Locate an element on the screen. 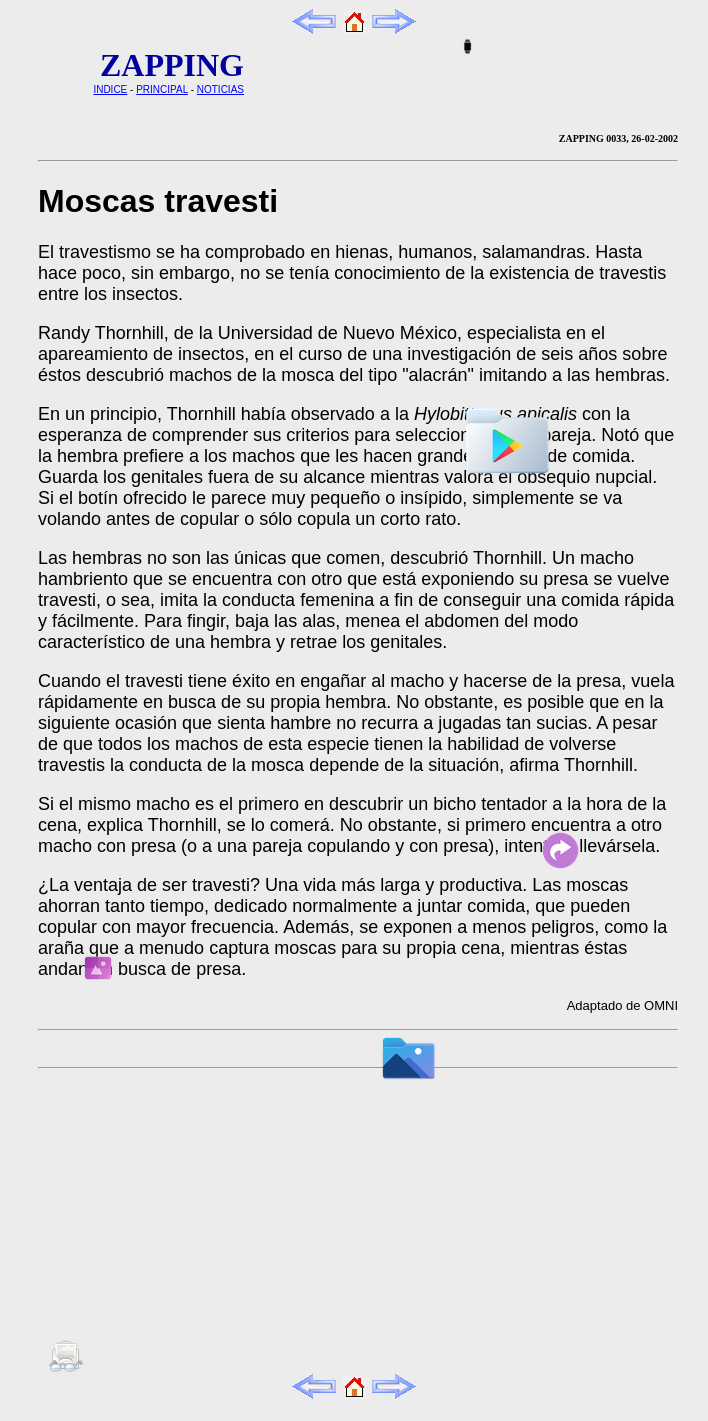  open folder containing google play store downloads is located at coordinates (507, 443).